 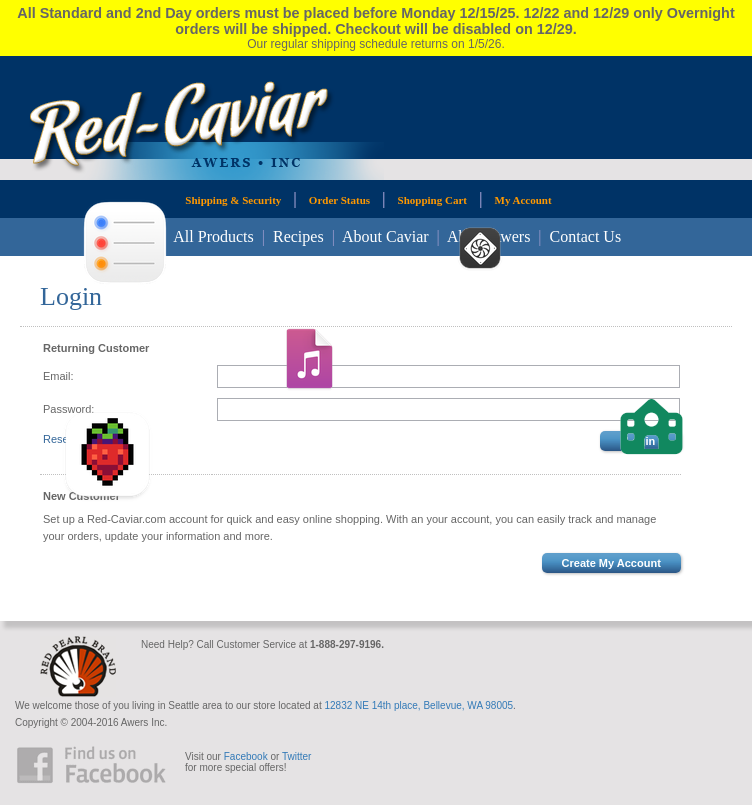 I want to click on open the reminders app, so click(x=125, y=243).